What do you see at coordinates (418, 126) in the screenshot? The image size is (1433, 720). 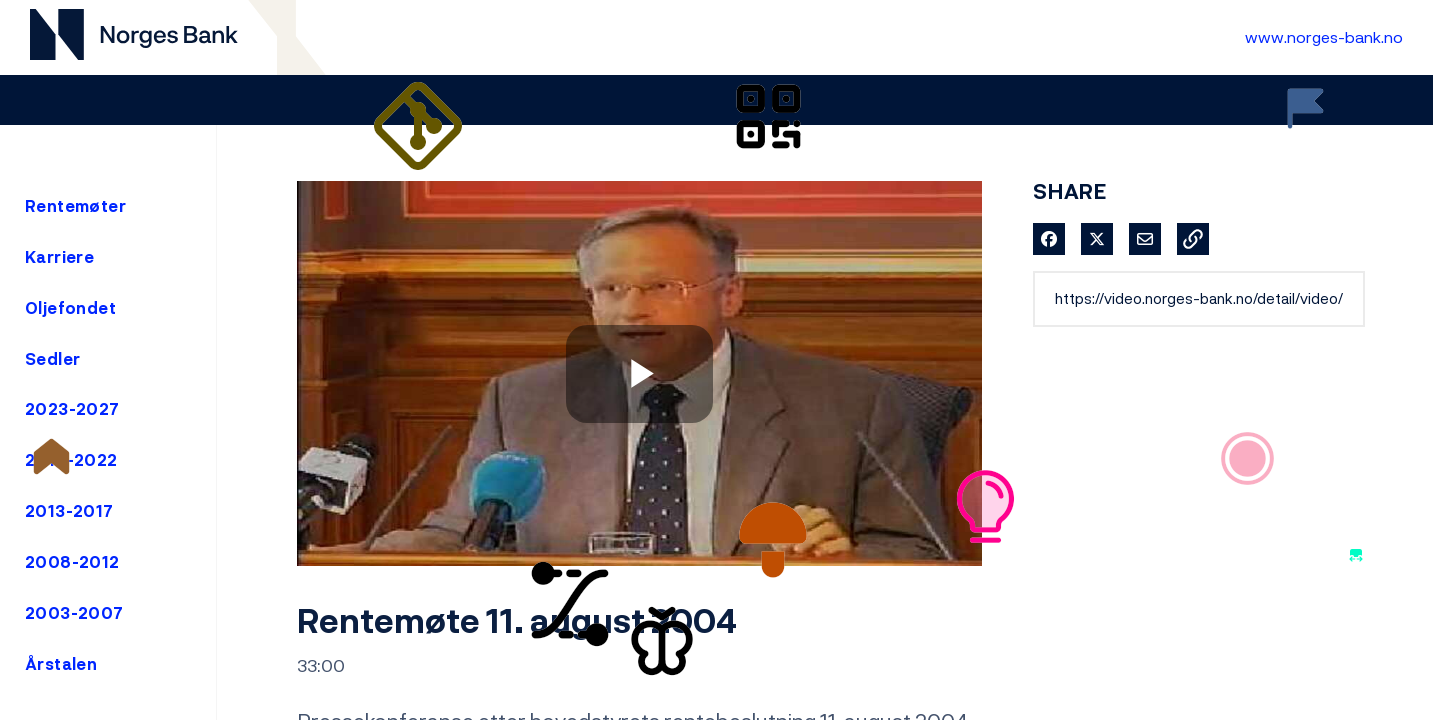 I see `access git repository settings` at bounding box center [418, 126].